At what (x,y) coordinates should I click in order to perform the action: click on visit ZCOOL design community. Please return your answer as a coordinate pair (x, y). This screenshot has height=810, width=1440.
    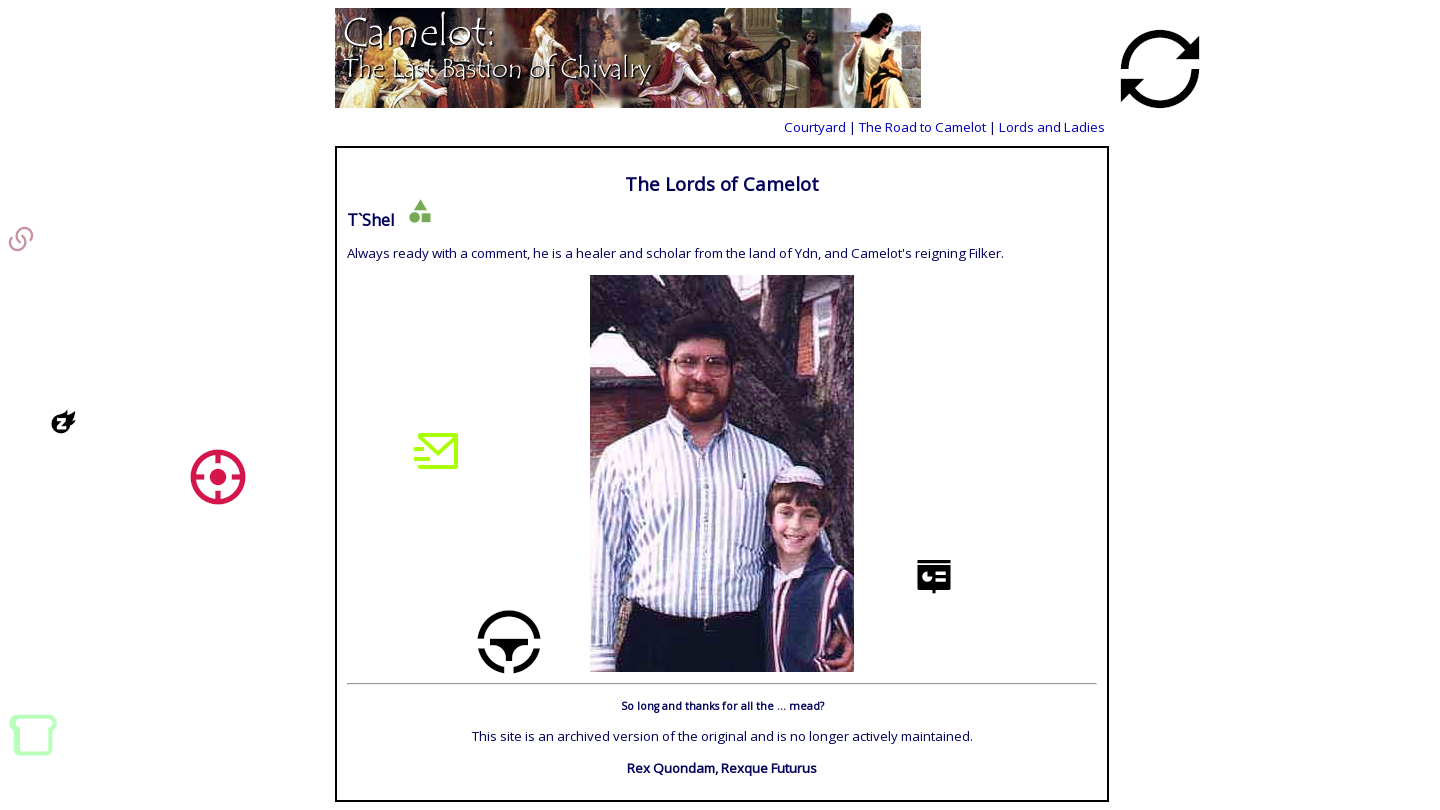
    Looking at the image, I should click on (63, 421).